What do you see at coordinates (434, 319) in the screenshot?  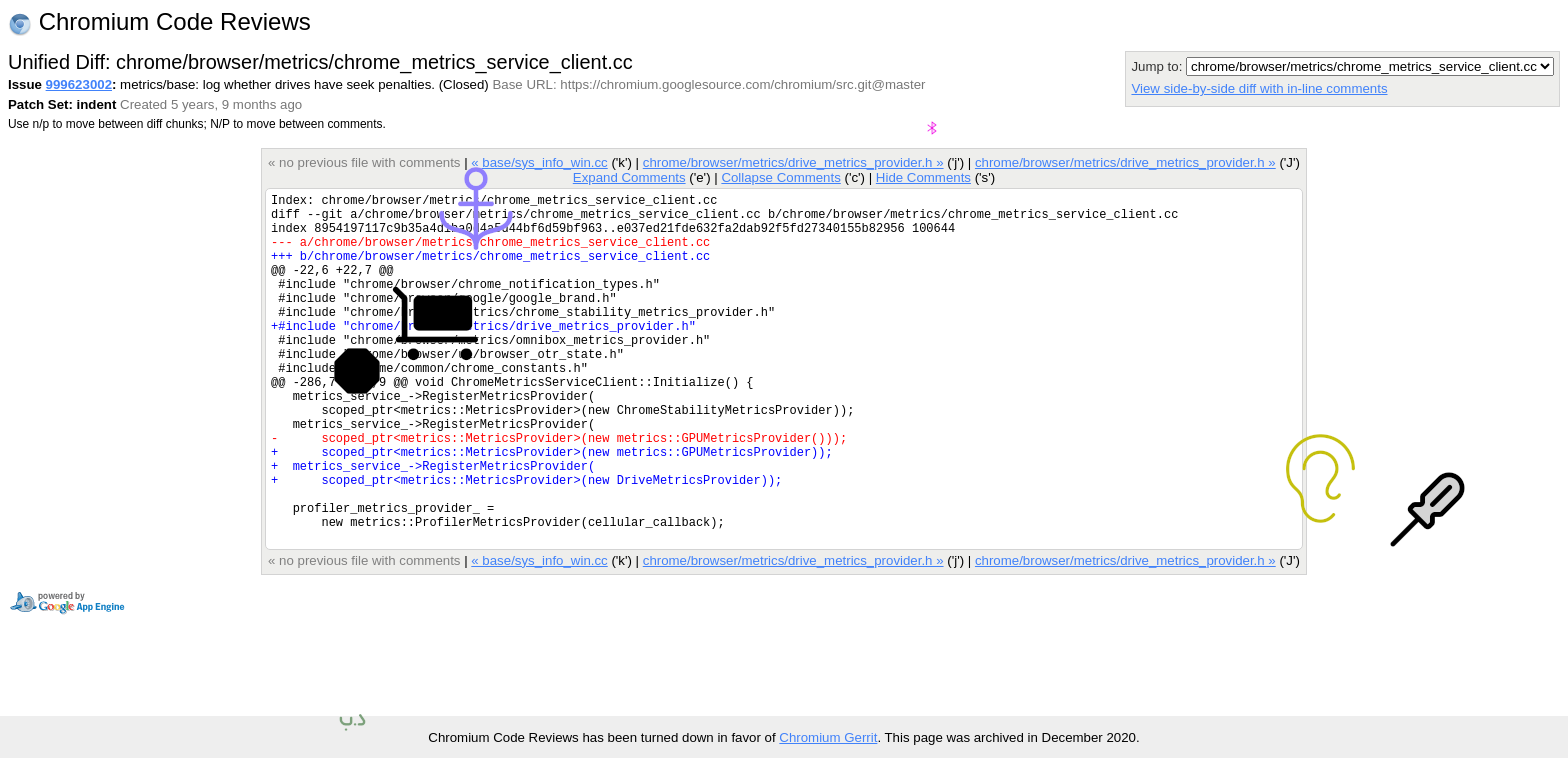 I see `view your shopping cart` at bounding box center [434, 319].